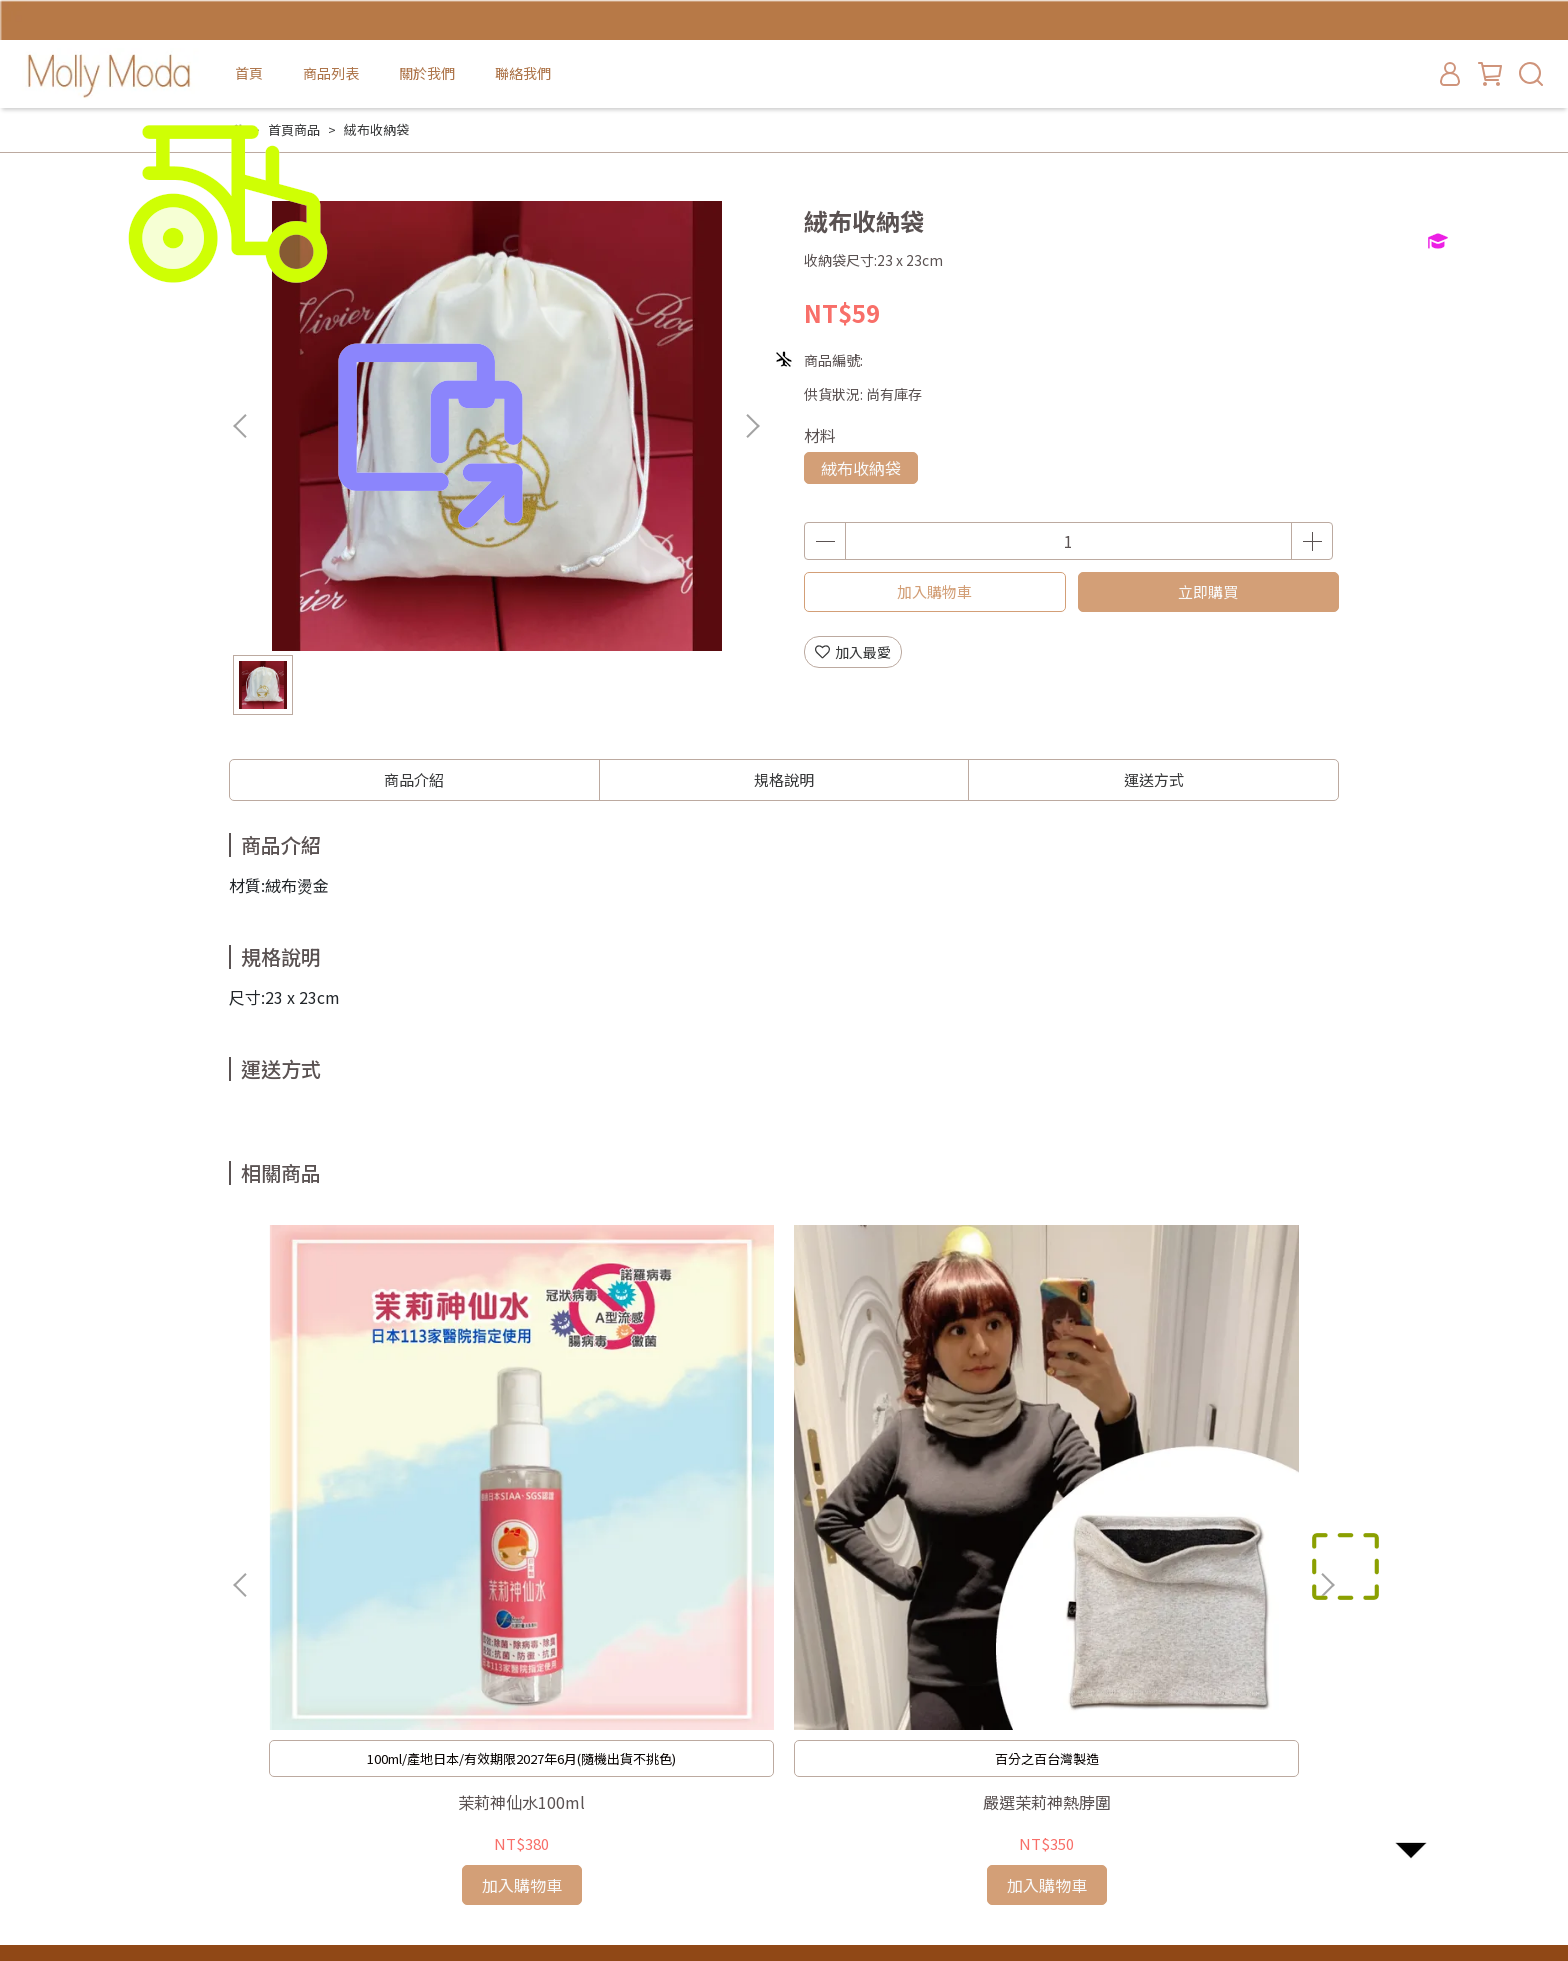 The width and height of the screenshot is (1568, 1961). Describe the element at coordinates (1345, 1566) in the screenshot. I see `select or highlight an area` at that location.